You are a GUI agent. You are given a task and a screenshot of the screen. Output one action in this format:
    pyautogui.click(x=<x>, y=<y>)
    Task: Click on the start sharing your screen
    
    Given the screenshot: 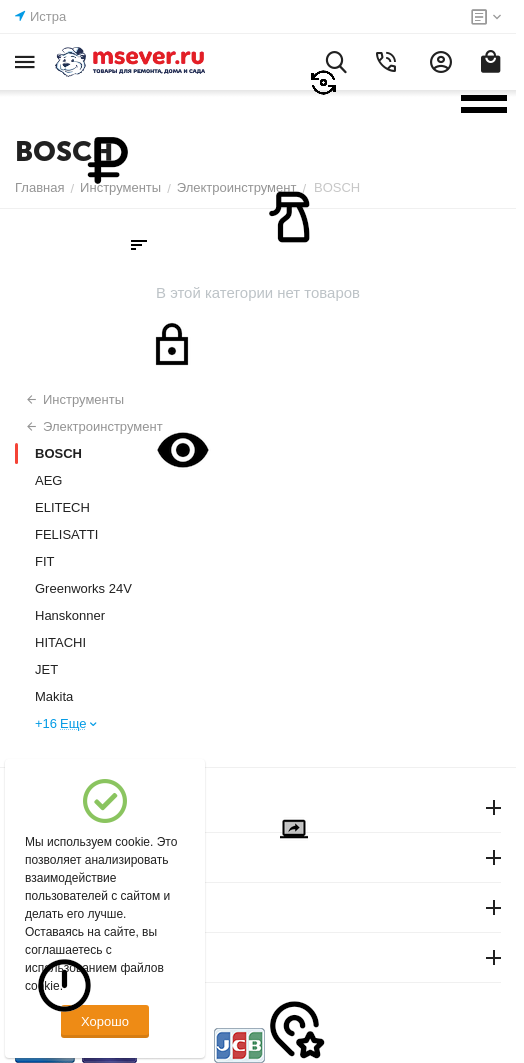 What is the action you would take?
    pyautogui.click(x=294, y=829)
    